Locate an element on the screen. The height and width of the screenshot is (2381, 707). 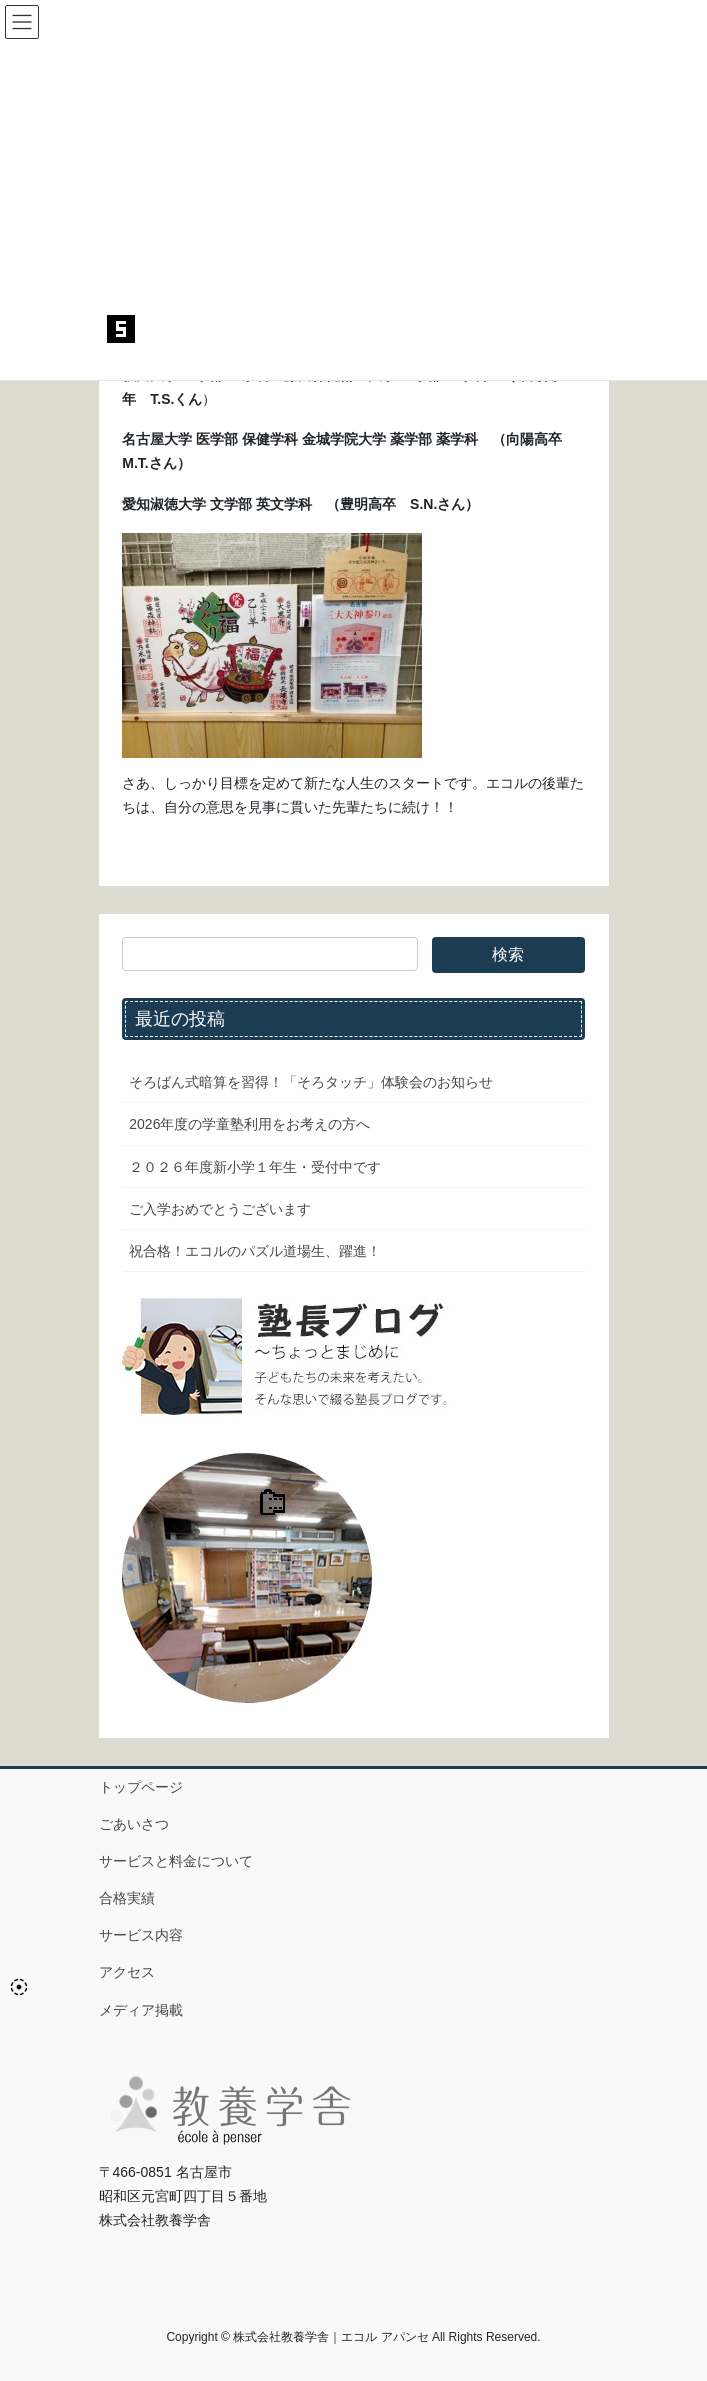
apply tilt-shift blur effect to photo is located at coordinates (19, 1987).